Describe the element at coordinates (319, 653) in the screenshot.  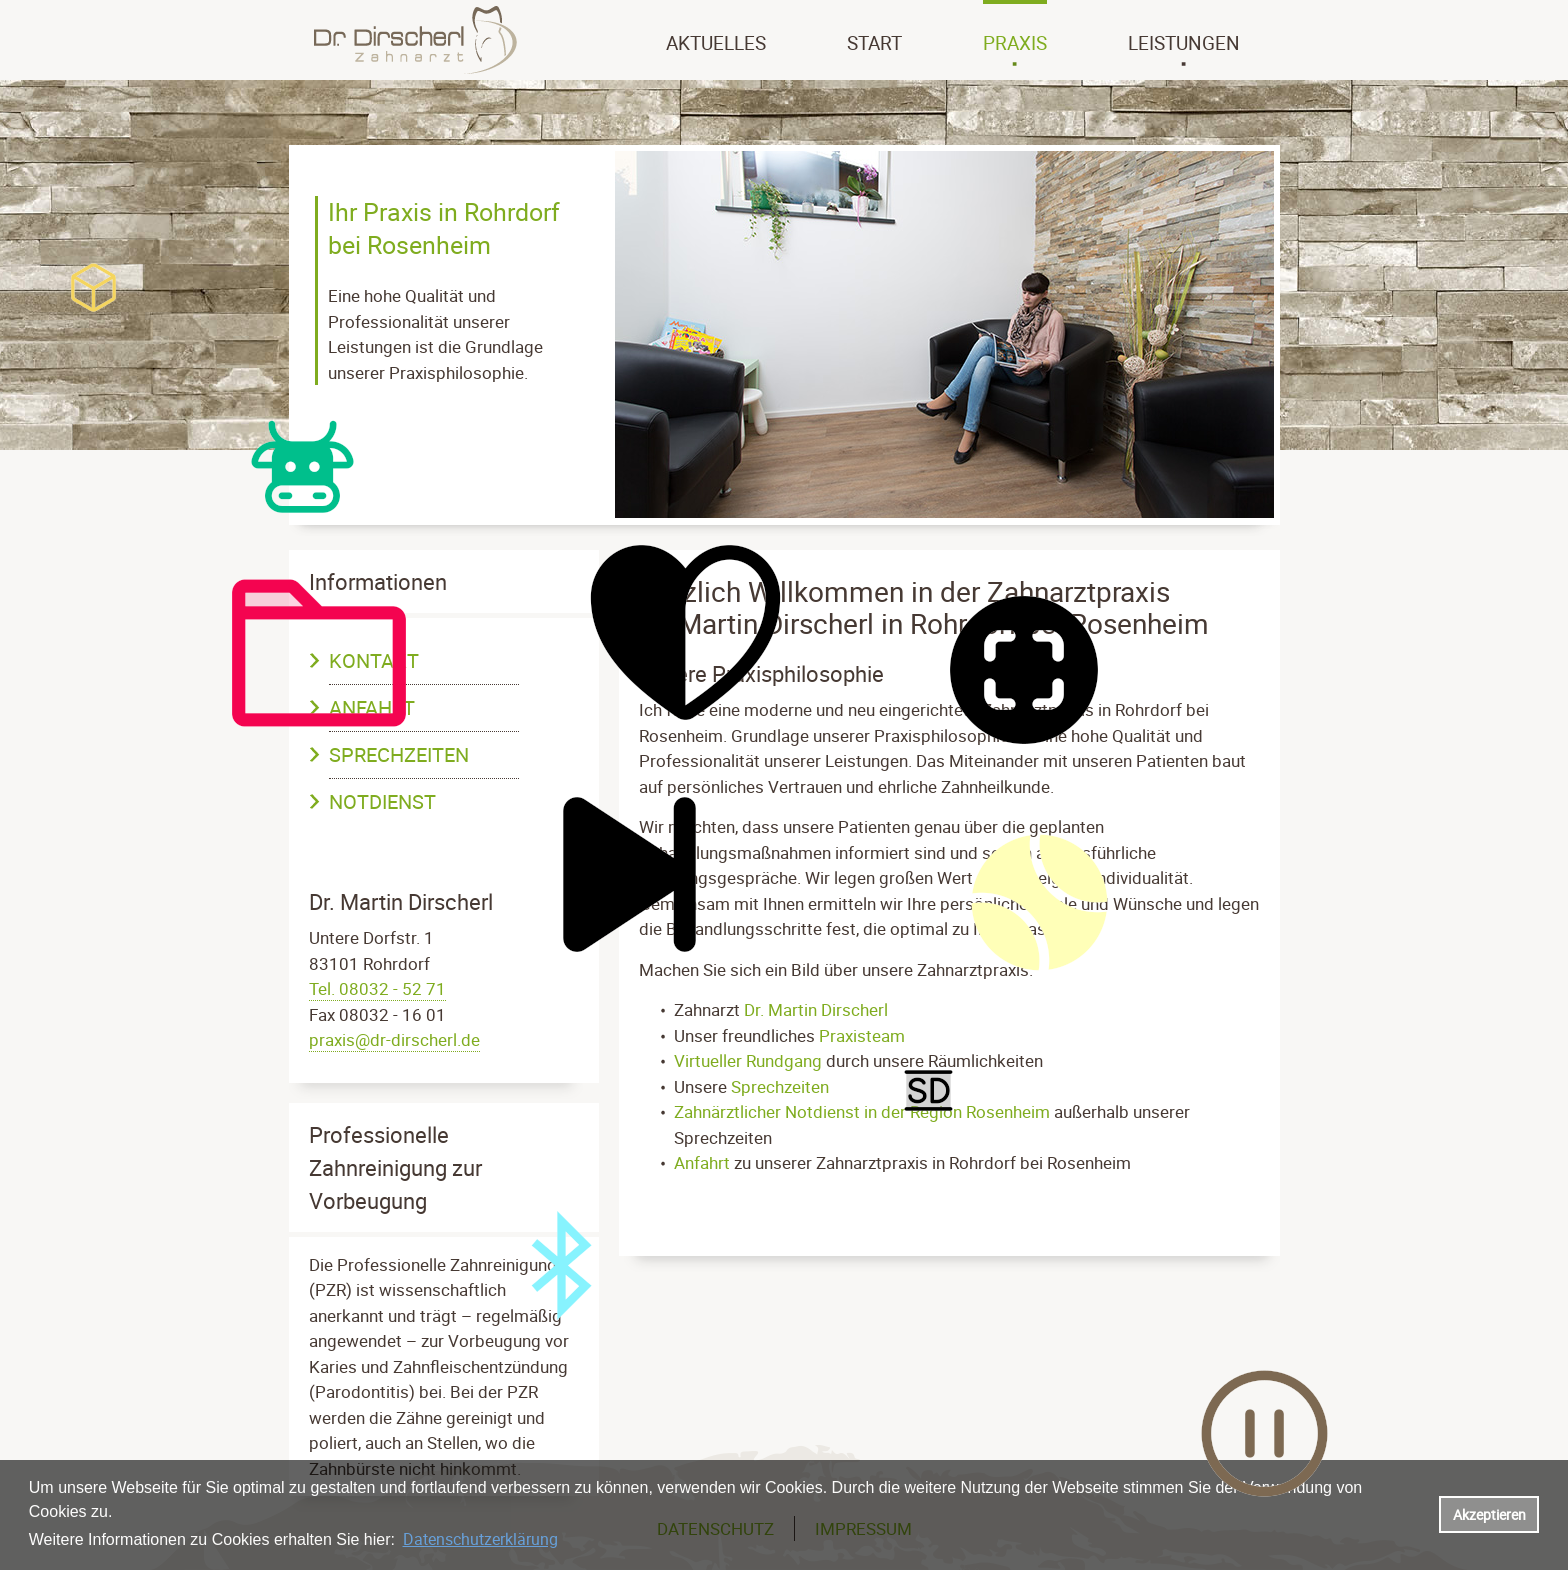
I see `open folder to view files` at that location.